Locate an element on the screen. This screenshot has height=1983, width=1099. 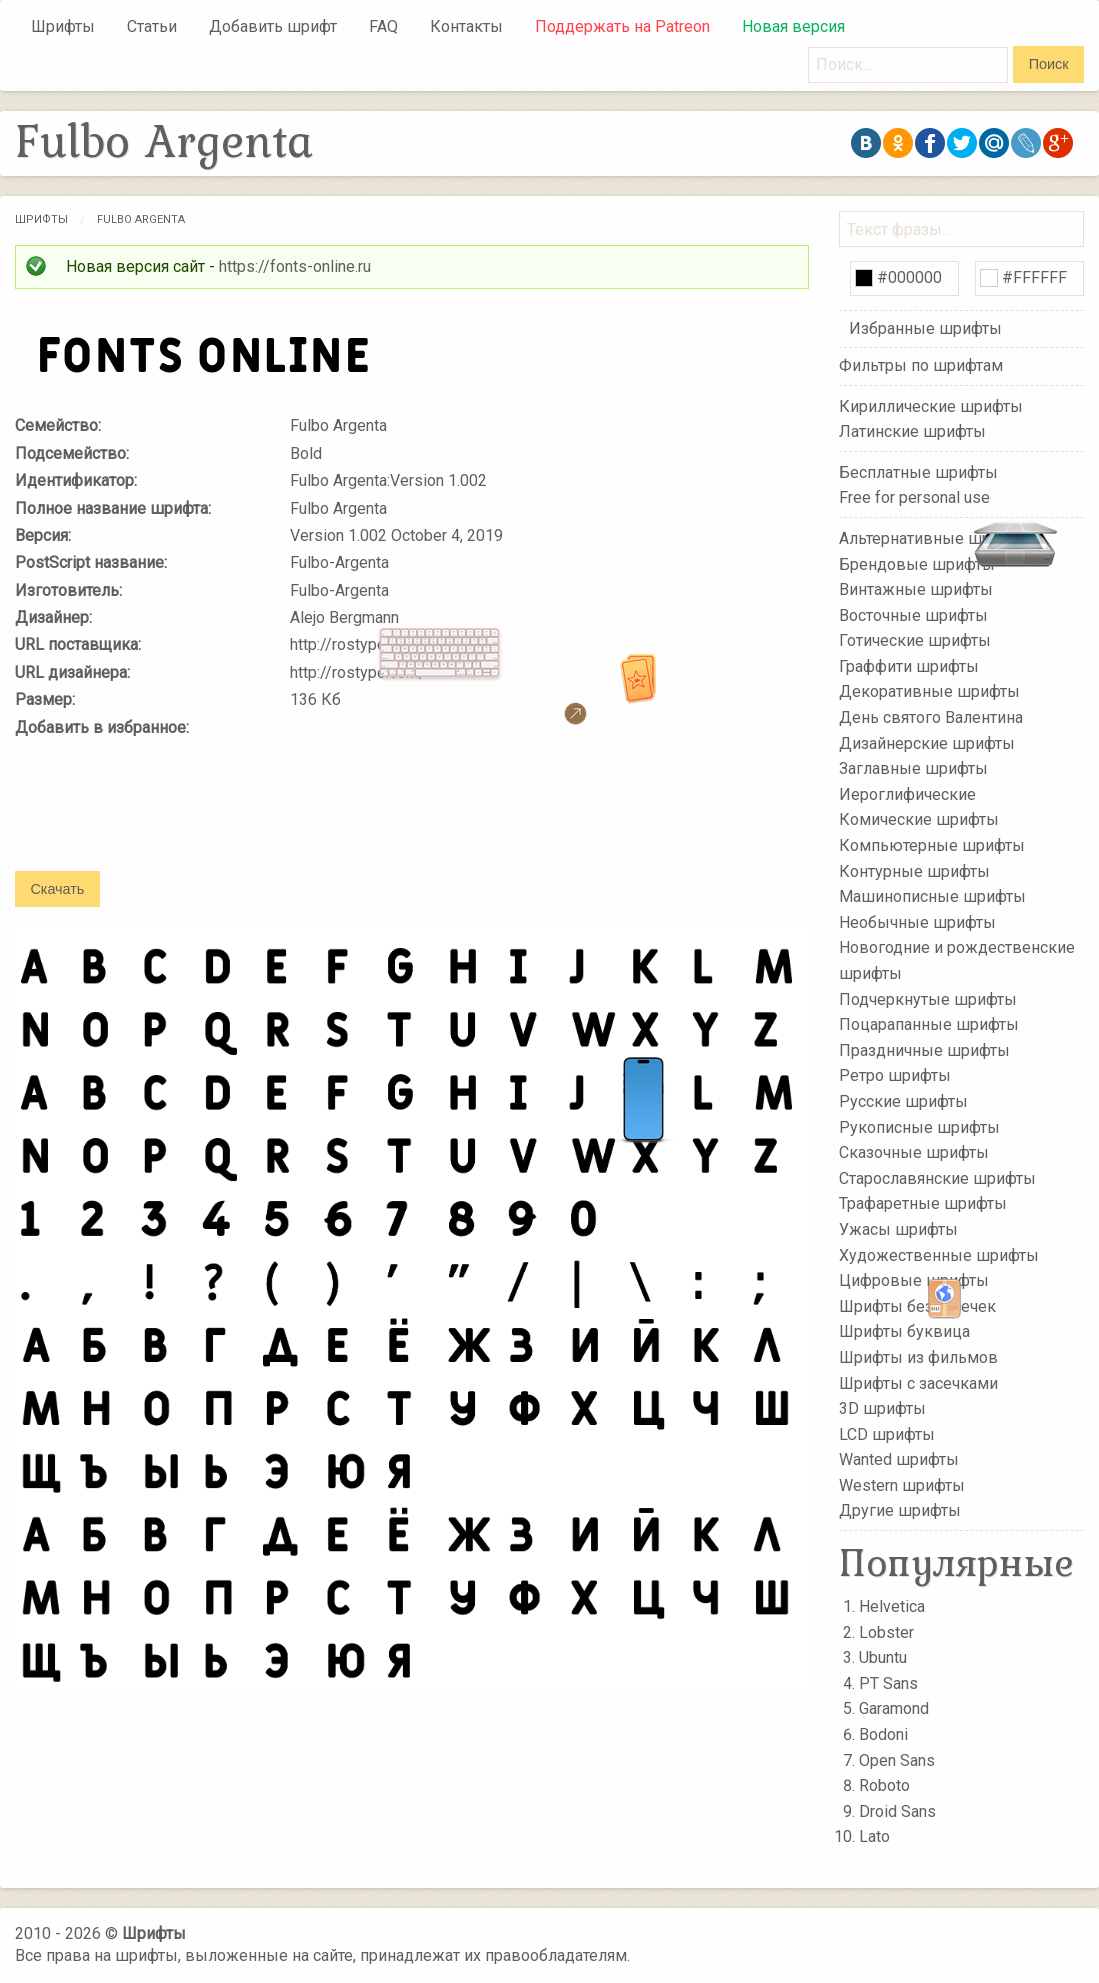
connect to a wireless bluetooth keyboard is located at coordinates (439, 652).